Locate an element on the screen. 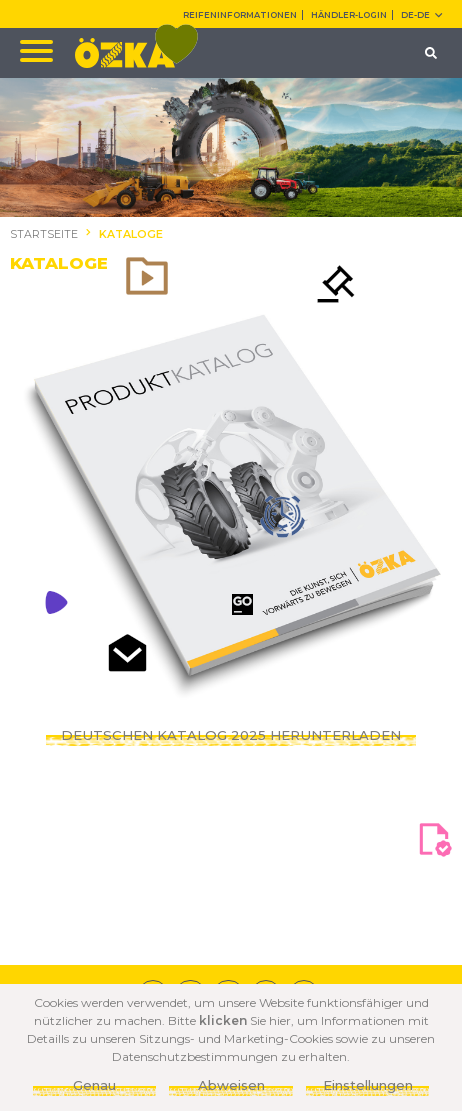 The image size is (462, 1111). timescale database branding or product link is located at coordinates (282, 516).